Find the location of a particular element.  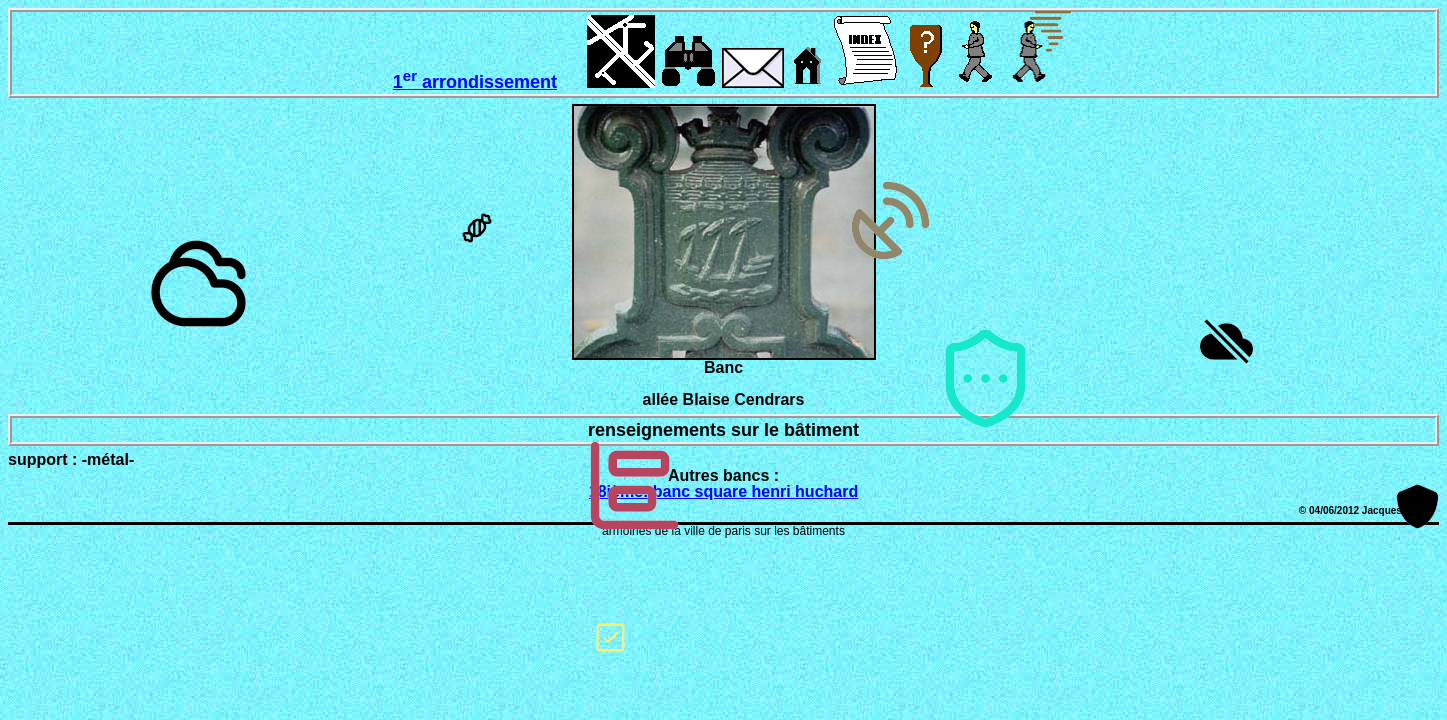

indicates cloudy weather conditions is located at coordinates (198, 283).